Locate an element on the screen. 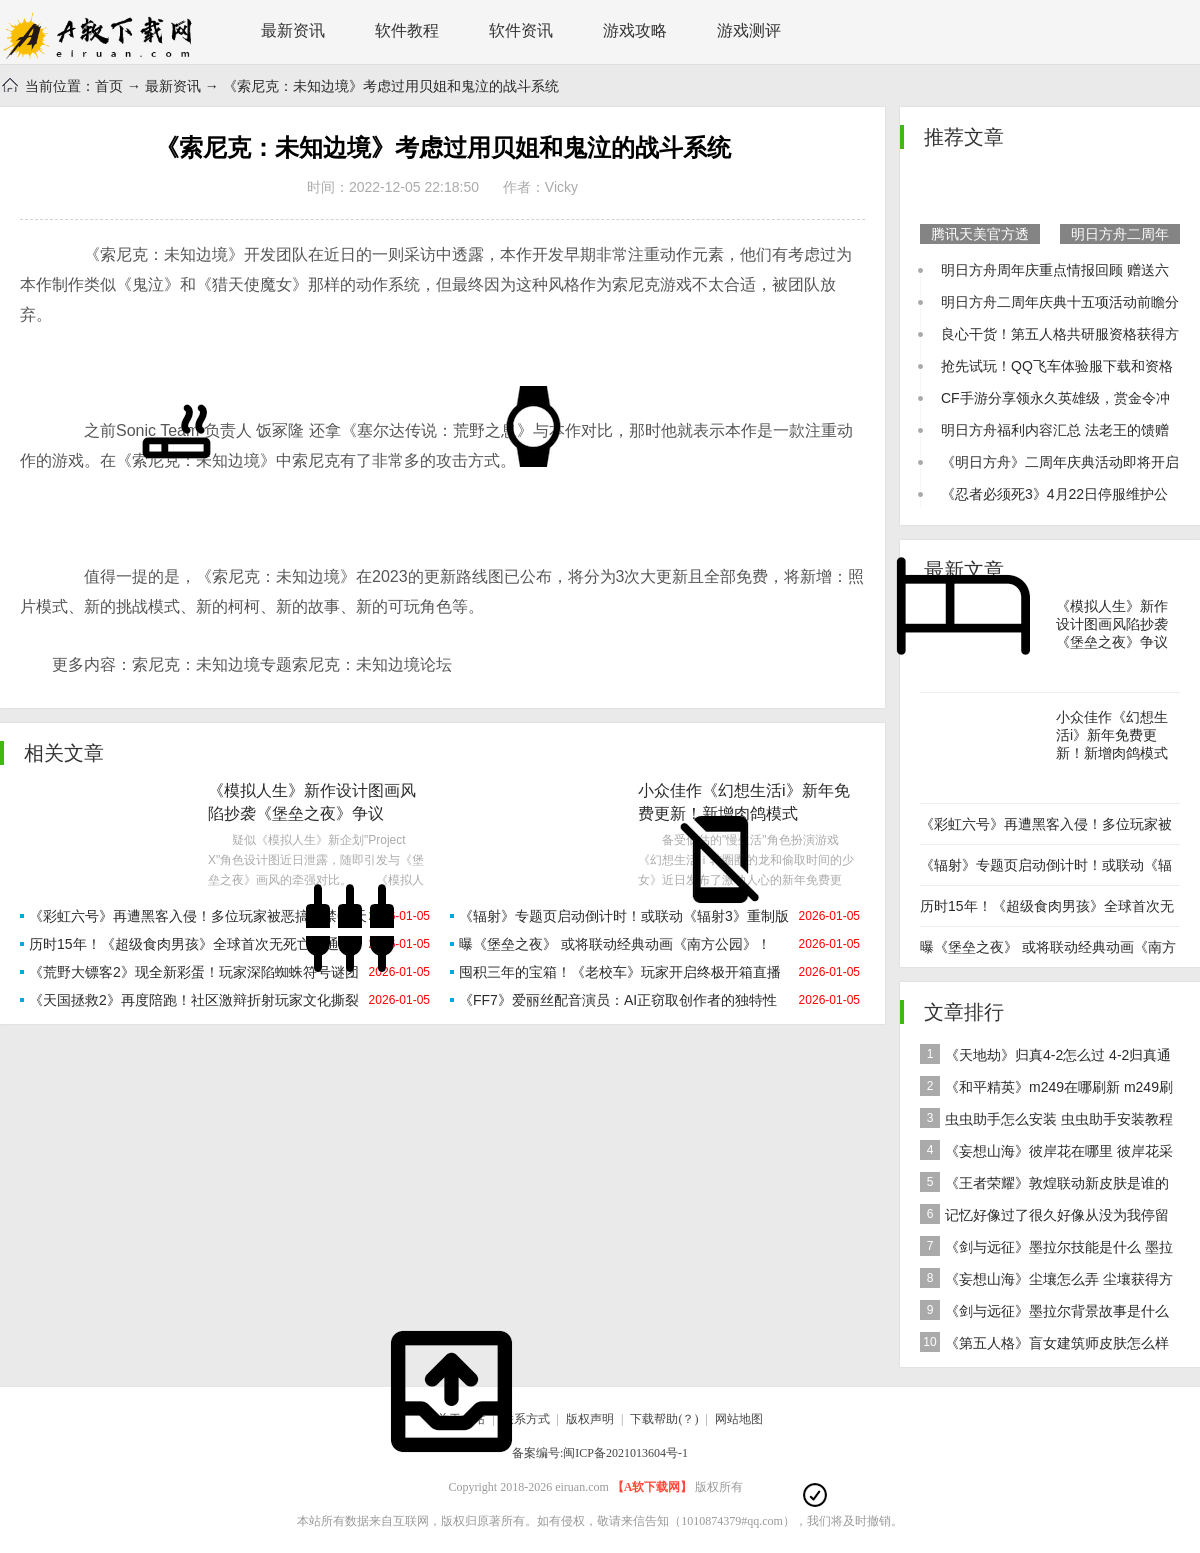  view accommodation or hotel options is located at coordinates (959, 606).